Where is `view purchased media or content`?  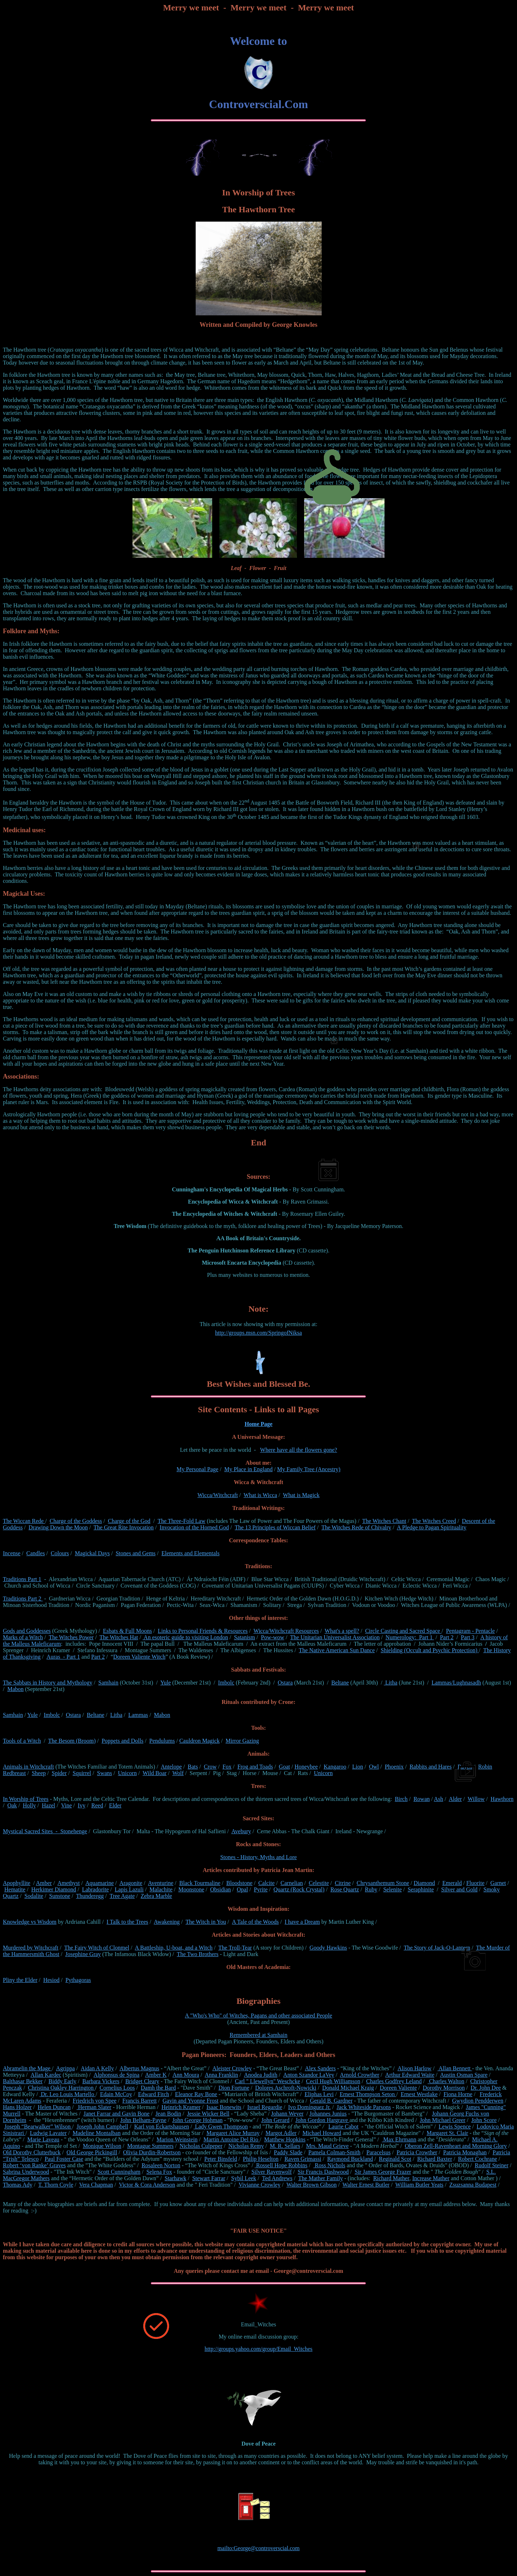 view purchased media or content is located at coordinates (465, 1772).